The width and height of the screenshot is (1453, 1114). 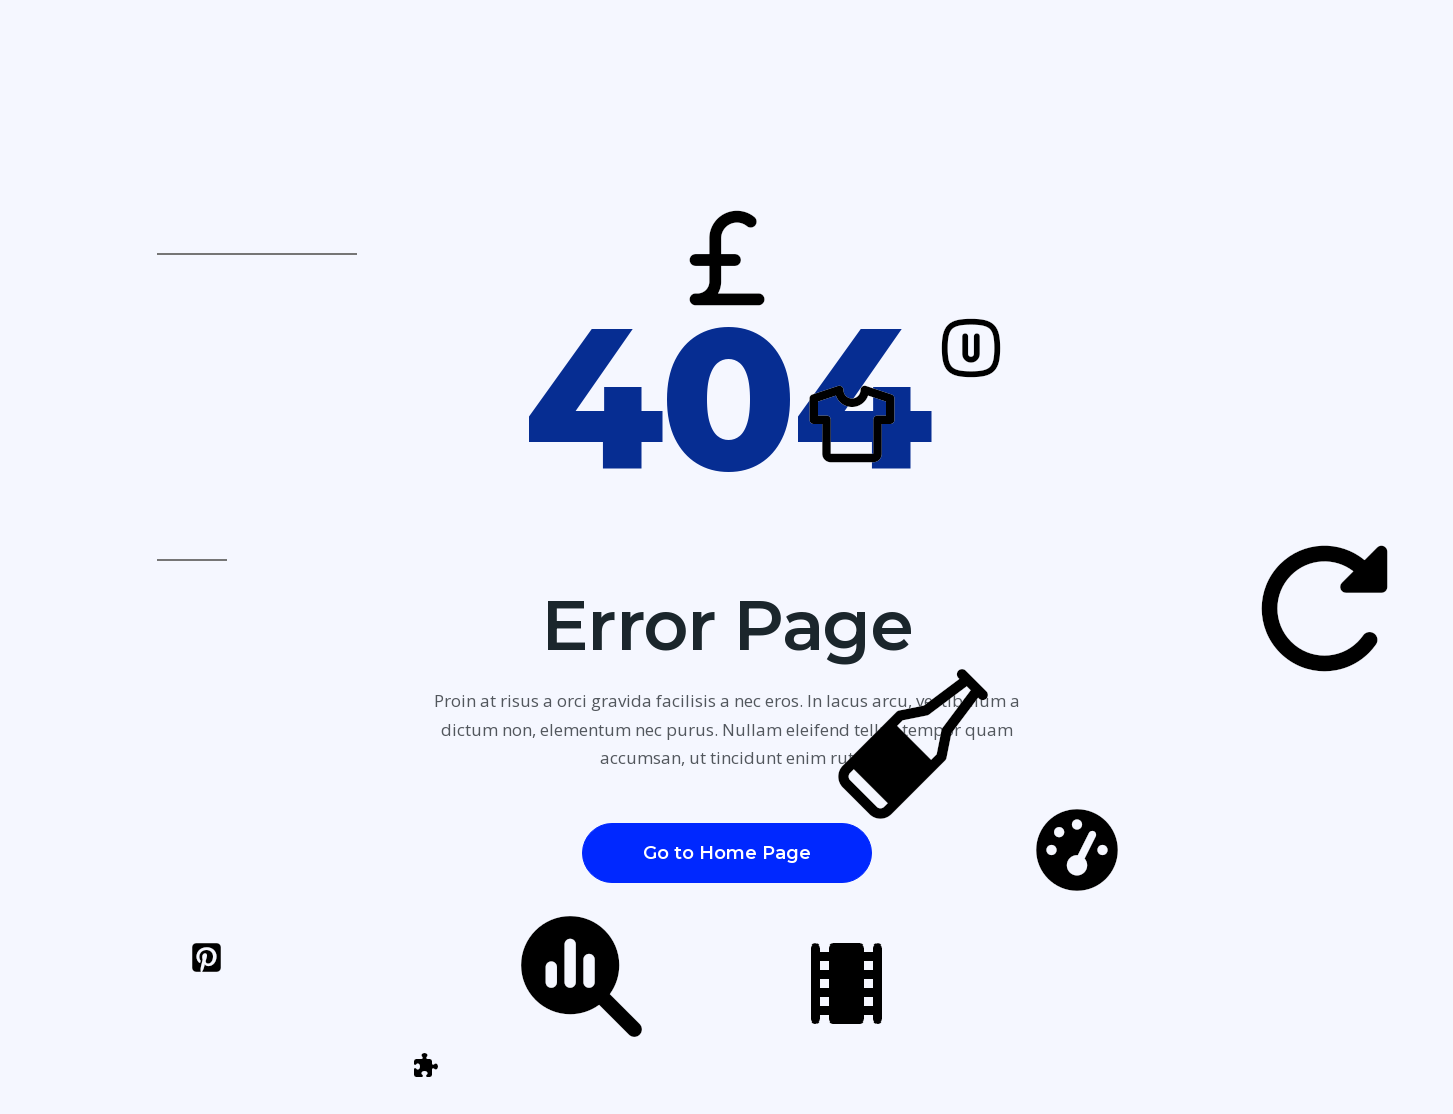 What do you see at coordinates (971, 348) in the screenshot?
I see `indicates an item starting with the letter U` at bounding box center [971, 348].